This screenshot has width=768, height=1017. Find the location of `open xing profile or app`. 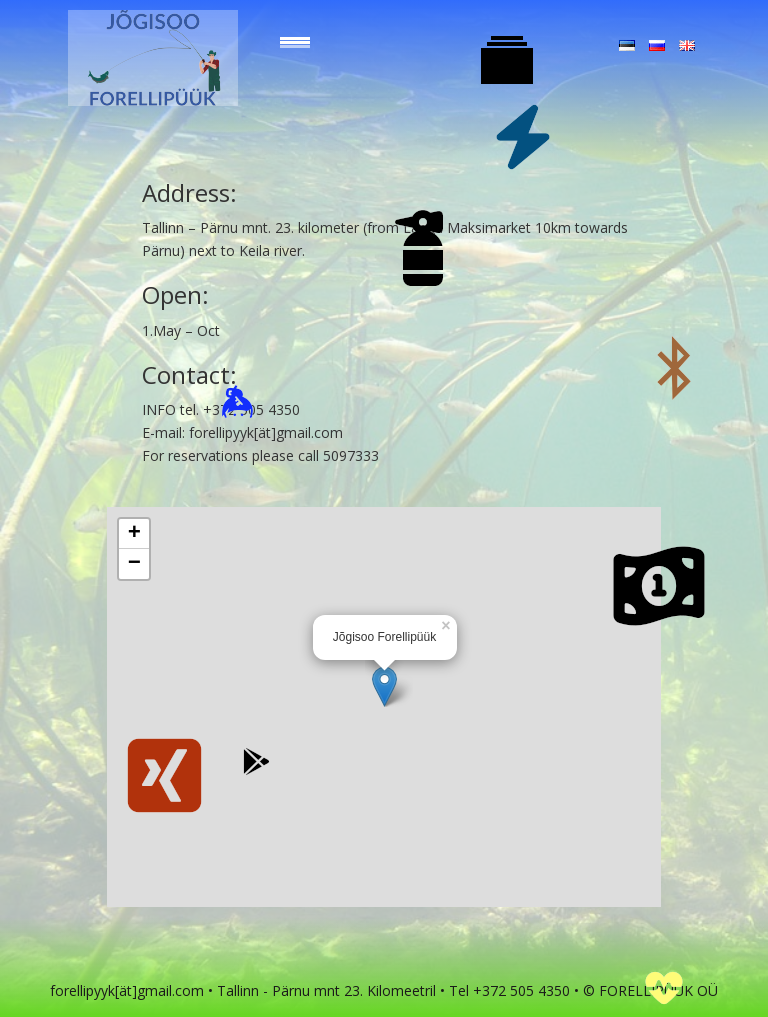

open xing profile or app is located at coordinates (164, 775).